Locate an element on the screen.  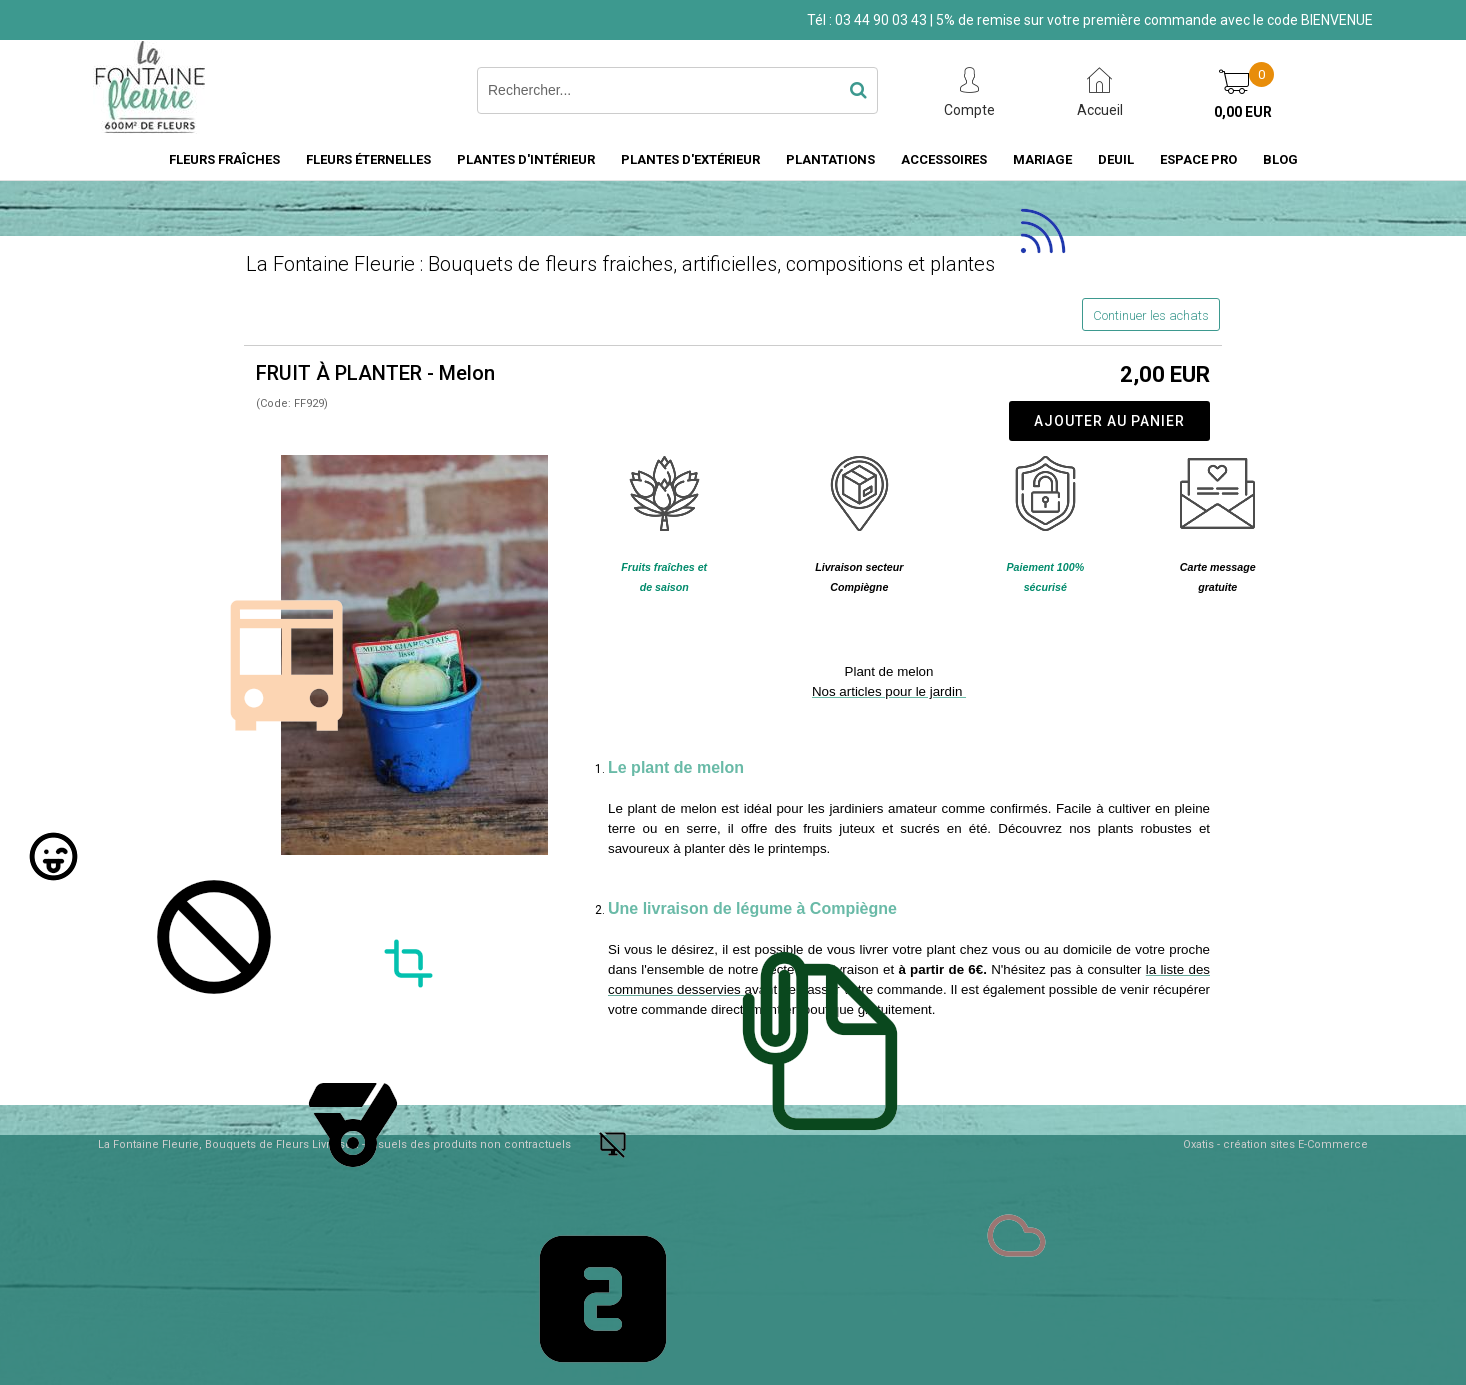
access cloud storage is located at coordinates (1016, 1235).